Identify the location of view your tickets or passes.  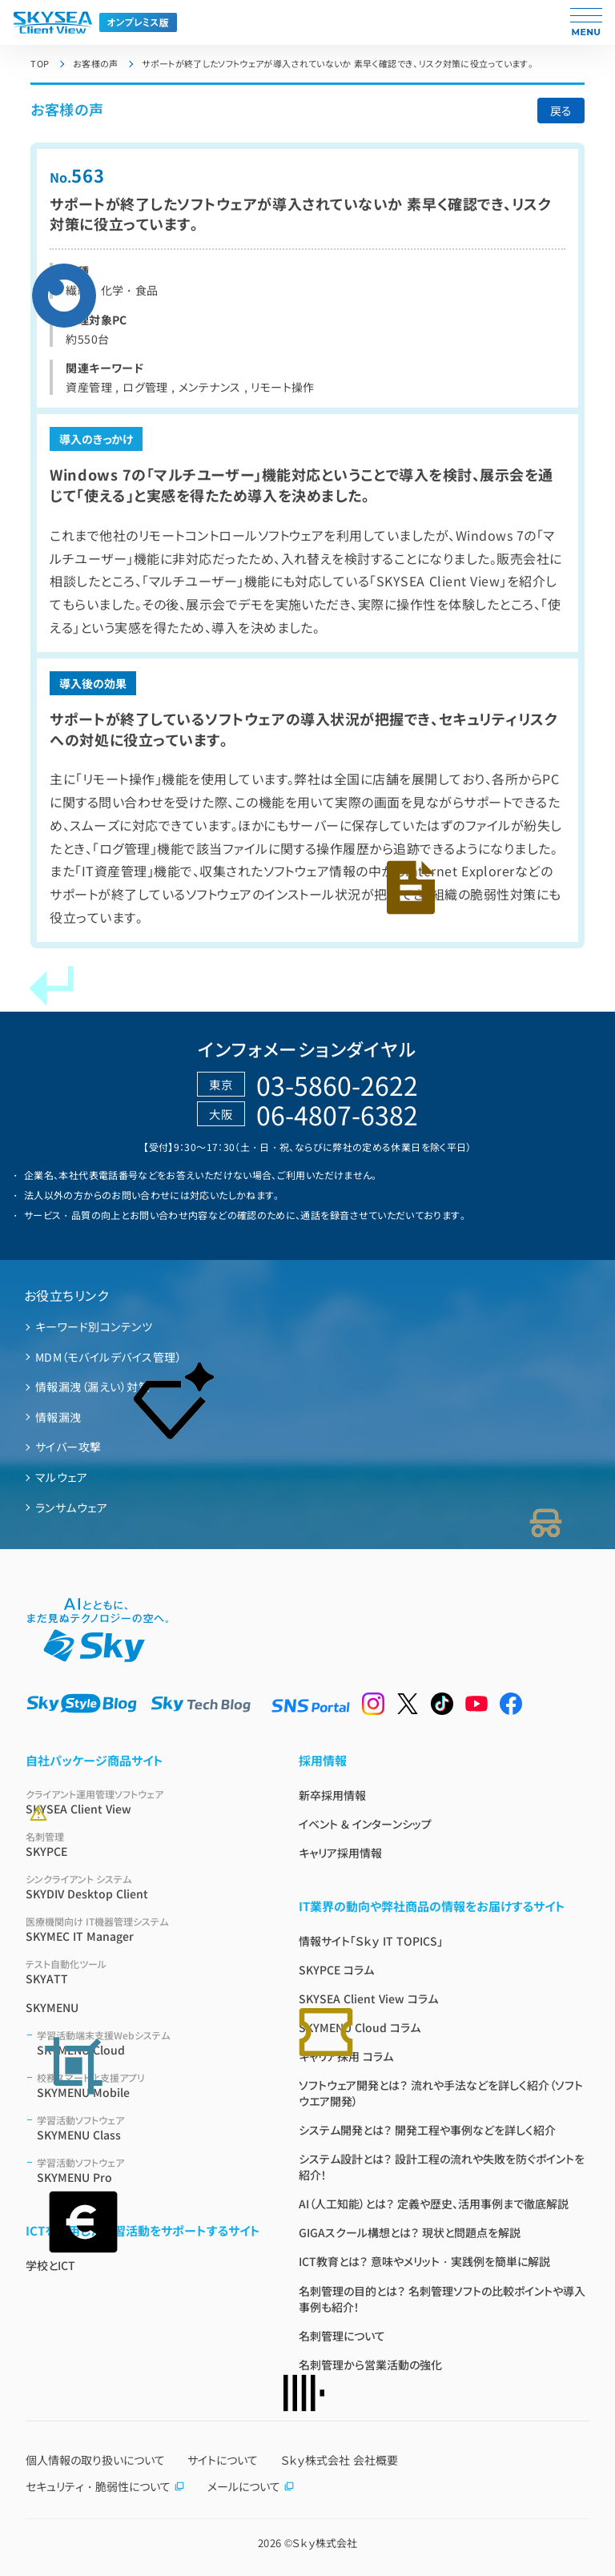
(326, 2032).